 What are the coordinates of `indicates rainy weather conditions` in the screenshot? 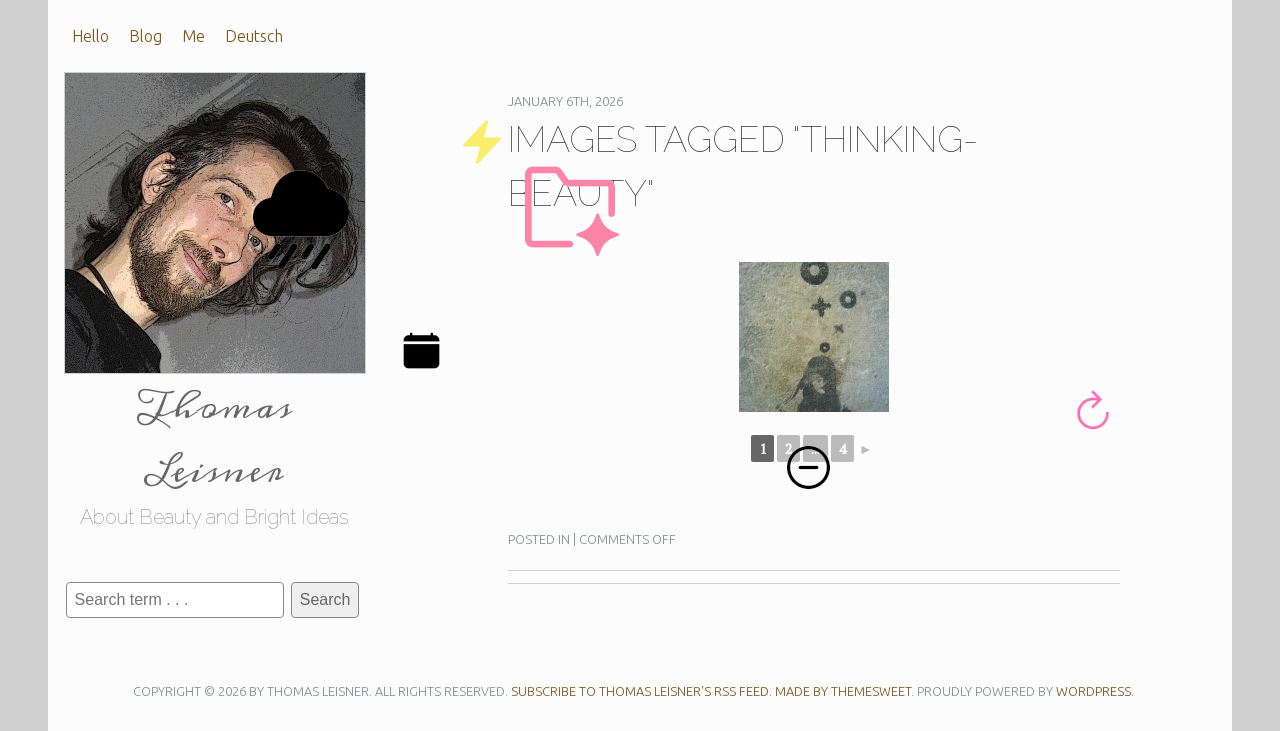 It's located at (301, 220).